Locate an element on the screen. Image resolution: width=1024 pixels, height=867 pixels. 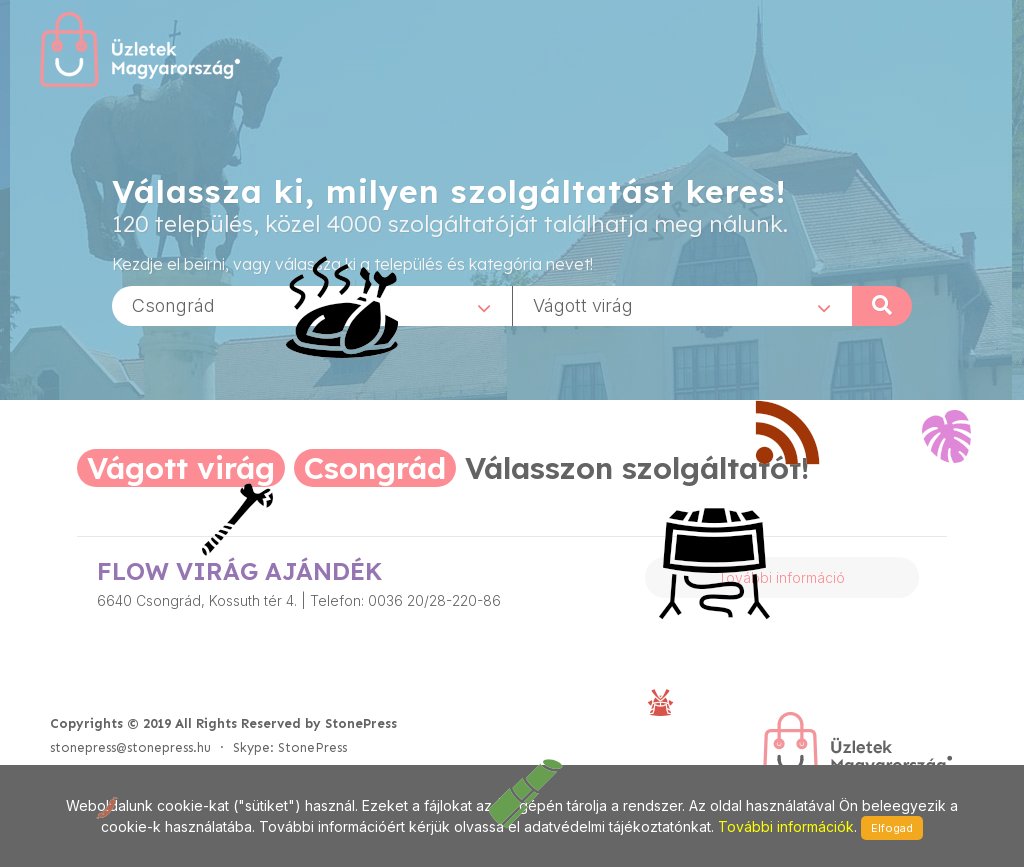
select samurai or warrior character class is located at coordinates (660, 702).